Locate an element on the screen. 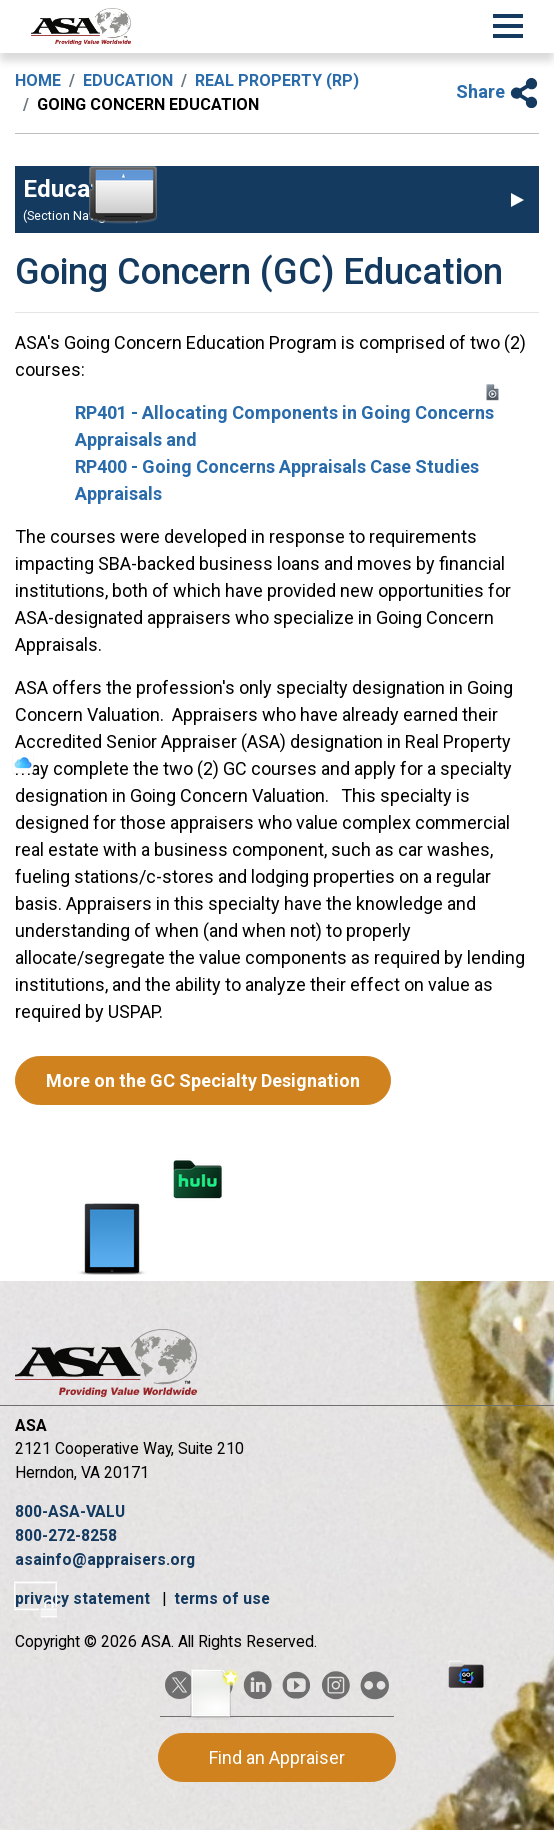 The width and height of the screenshot is (554, 1830). folder containing Hulu app data or downloads is located at coordinates (197, 1180).